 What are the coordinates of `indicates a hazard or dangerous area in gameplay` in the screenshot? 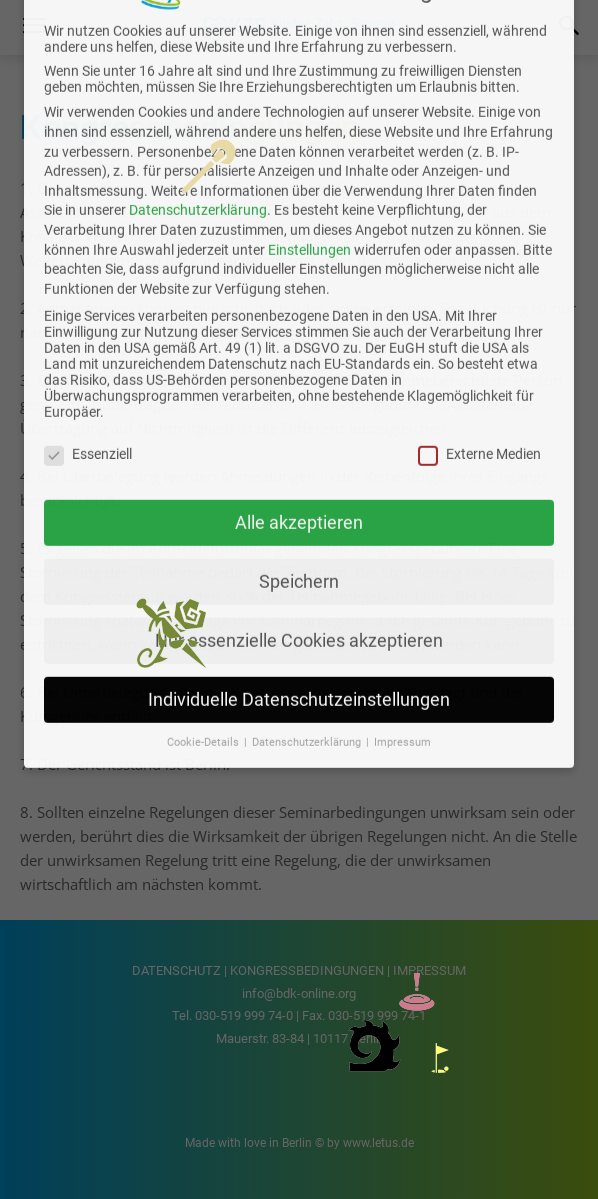 It's located at (416, 991).